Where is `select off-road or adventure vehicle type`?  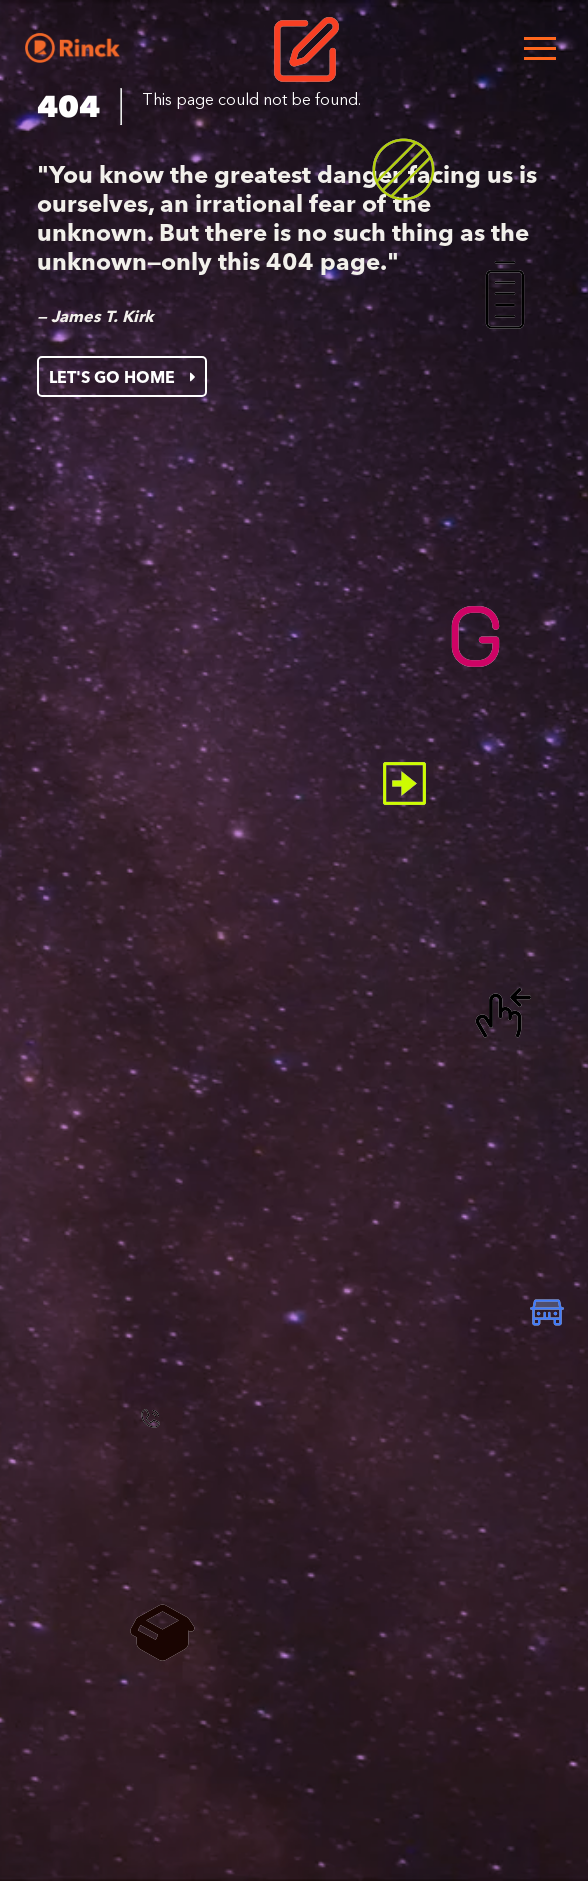 select off-road or adventure vehicle type is located at coordinates (547, 1313).